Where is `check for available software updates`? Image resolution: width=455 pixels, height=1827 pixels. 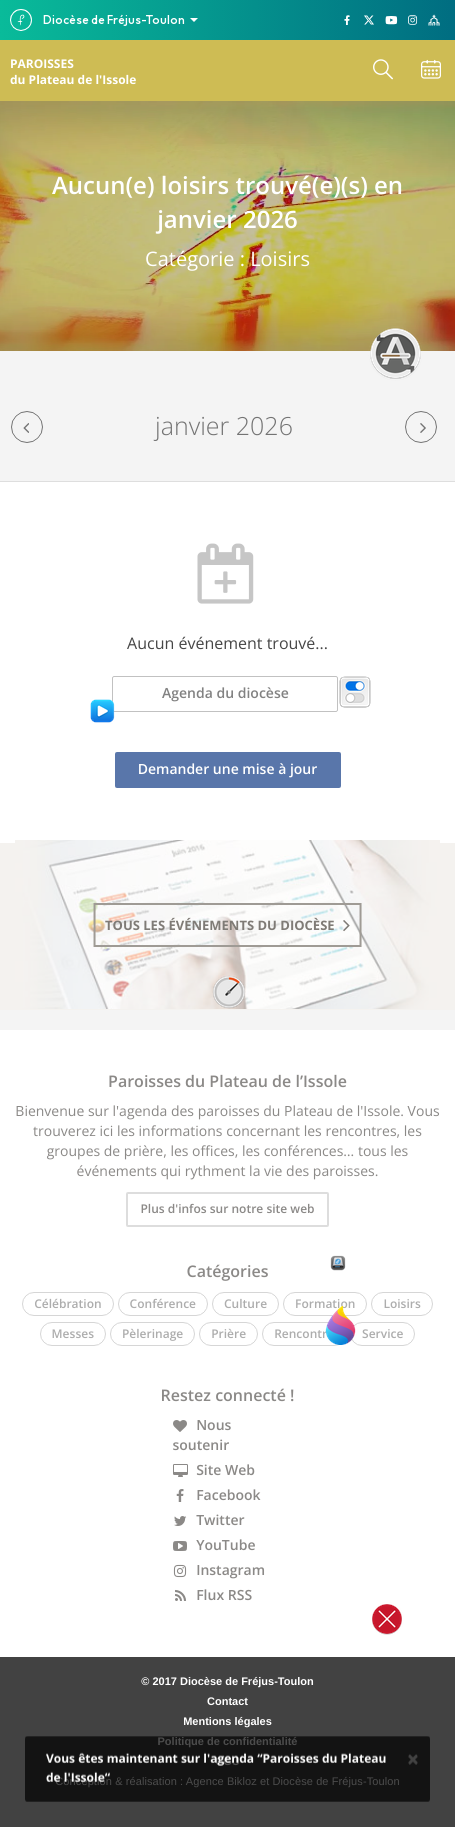 check for available software updates is located at coordinates (395, 353).